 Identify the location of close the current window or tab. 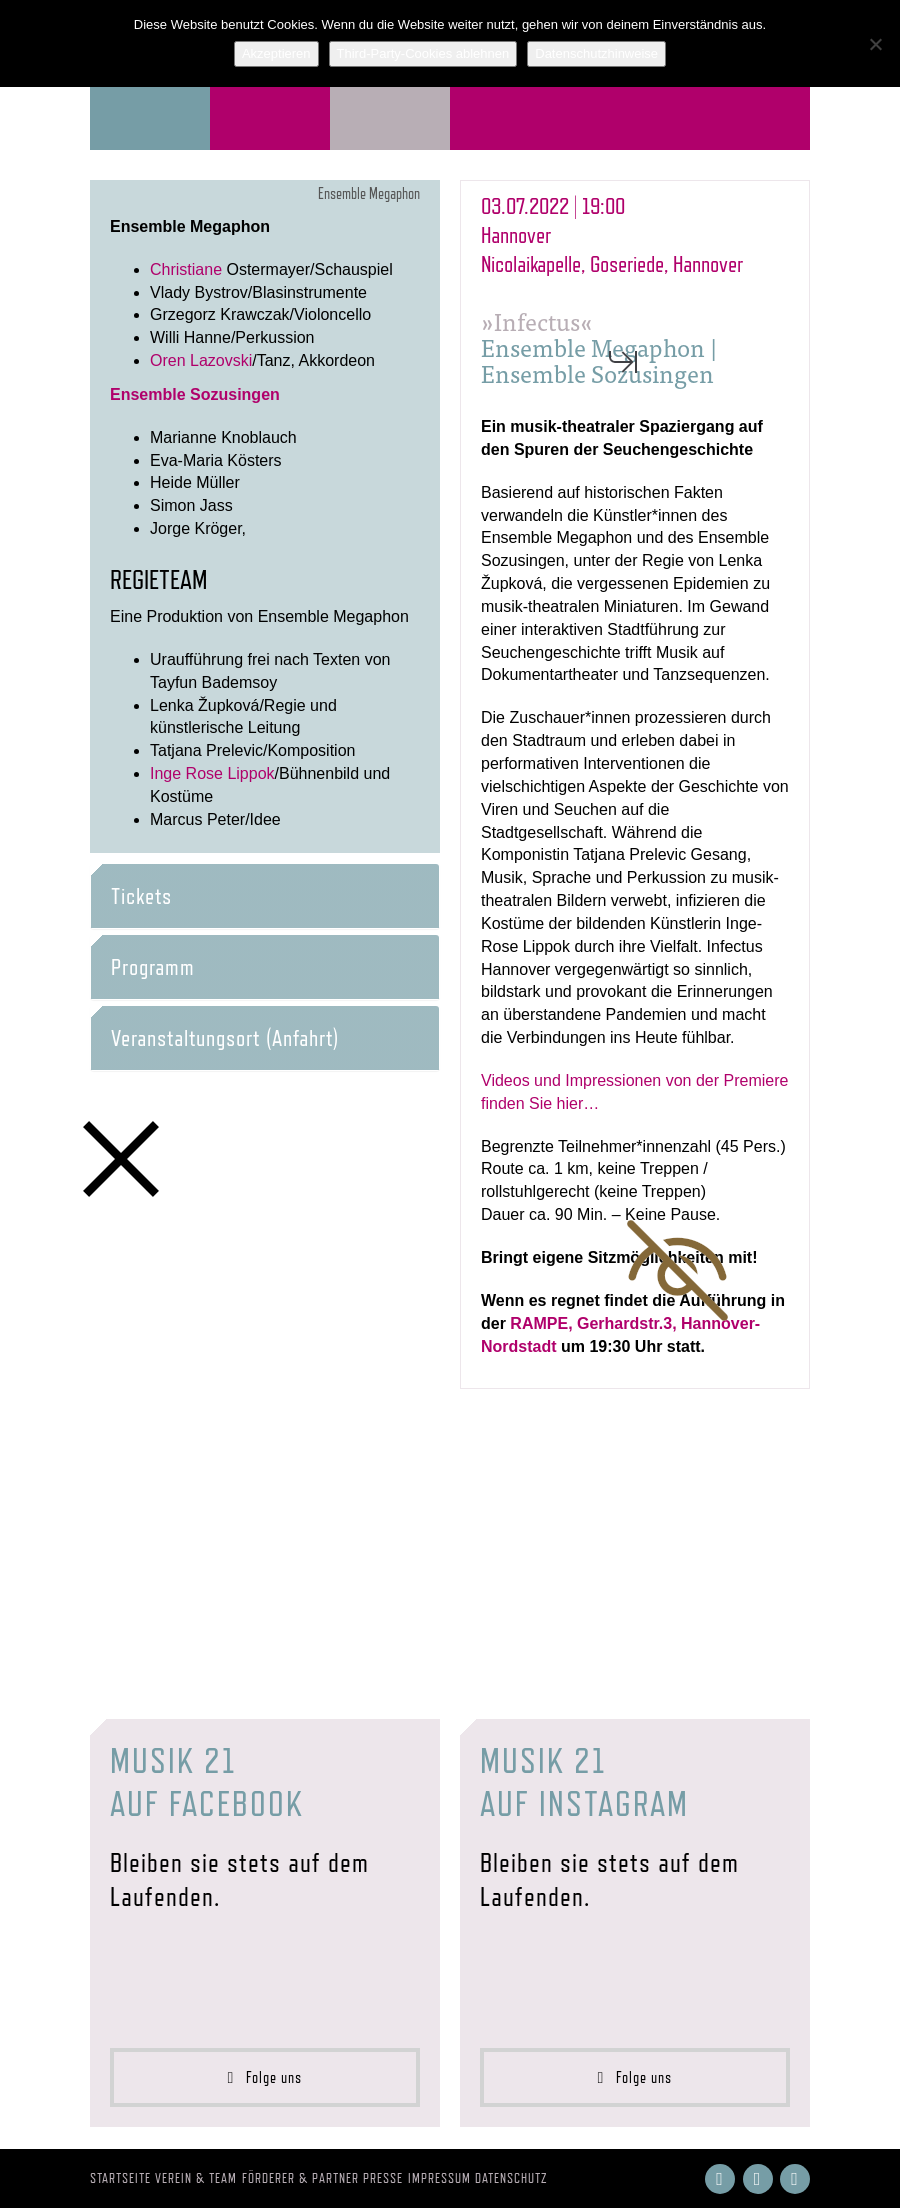
(121, 1159).